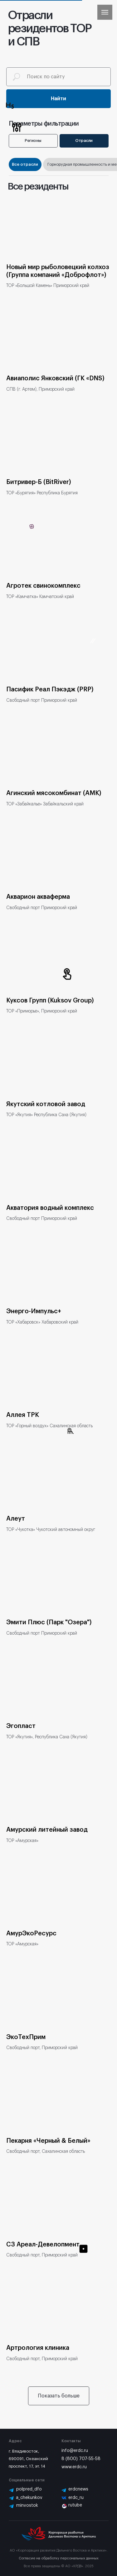 The image size is (117, 2576). Describe the element at coordinates (67, 974) in the screenshot. I see `tap to interact with this element` at that location.